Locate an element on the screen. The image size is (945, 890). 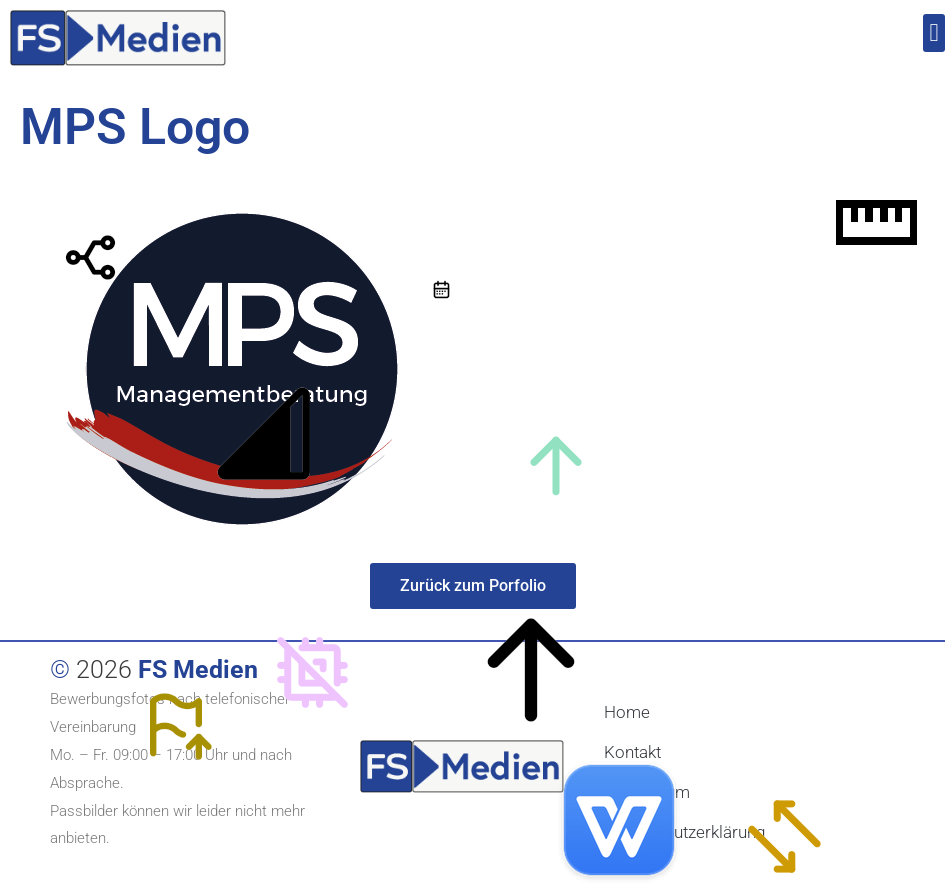
view weekly calendar is located at coordinates (441, 289).